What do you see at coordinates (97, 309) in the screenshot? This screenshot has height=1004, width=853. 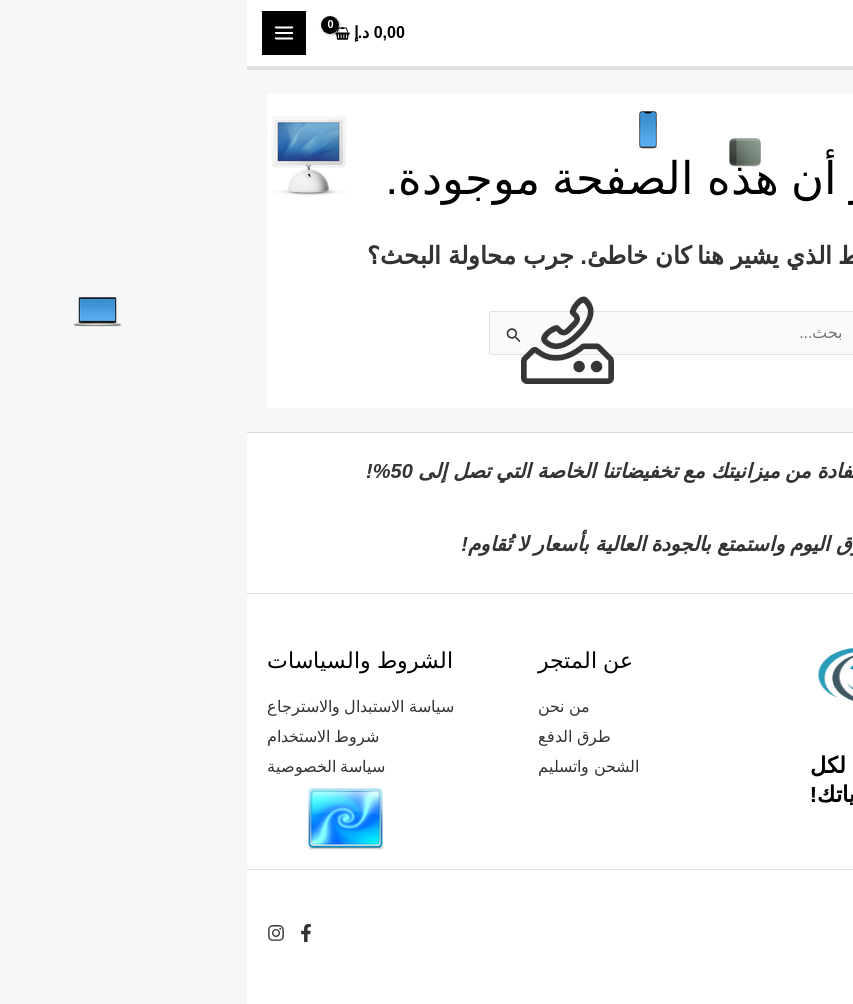 I see `macbook pro device icon` at bounding box center [97, 309].